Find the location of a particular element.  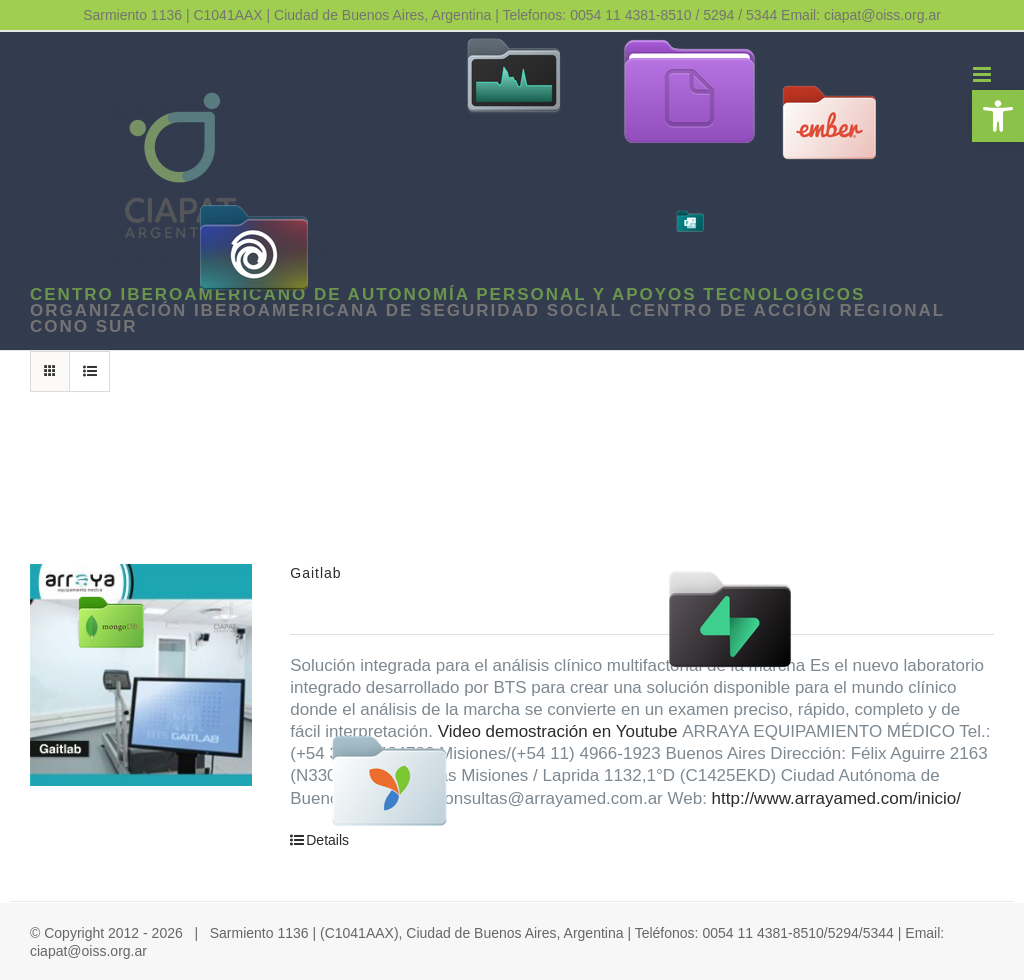

open system monitoring files is located at coordinates (513, 77).